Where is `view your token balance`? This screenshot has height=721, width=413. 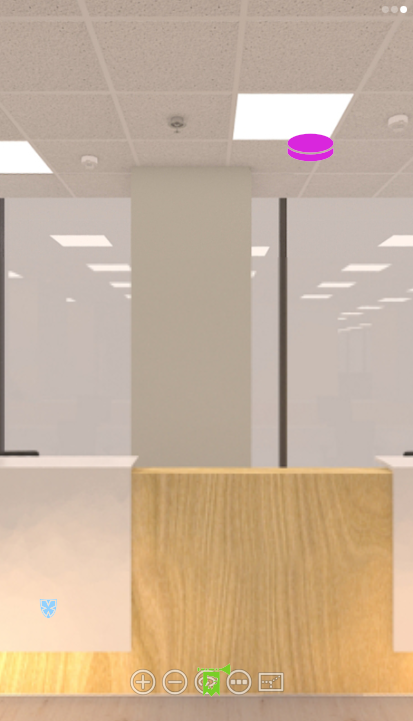 view your token balance is located at coordinates (310, 147).